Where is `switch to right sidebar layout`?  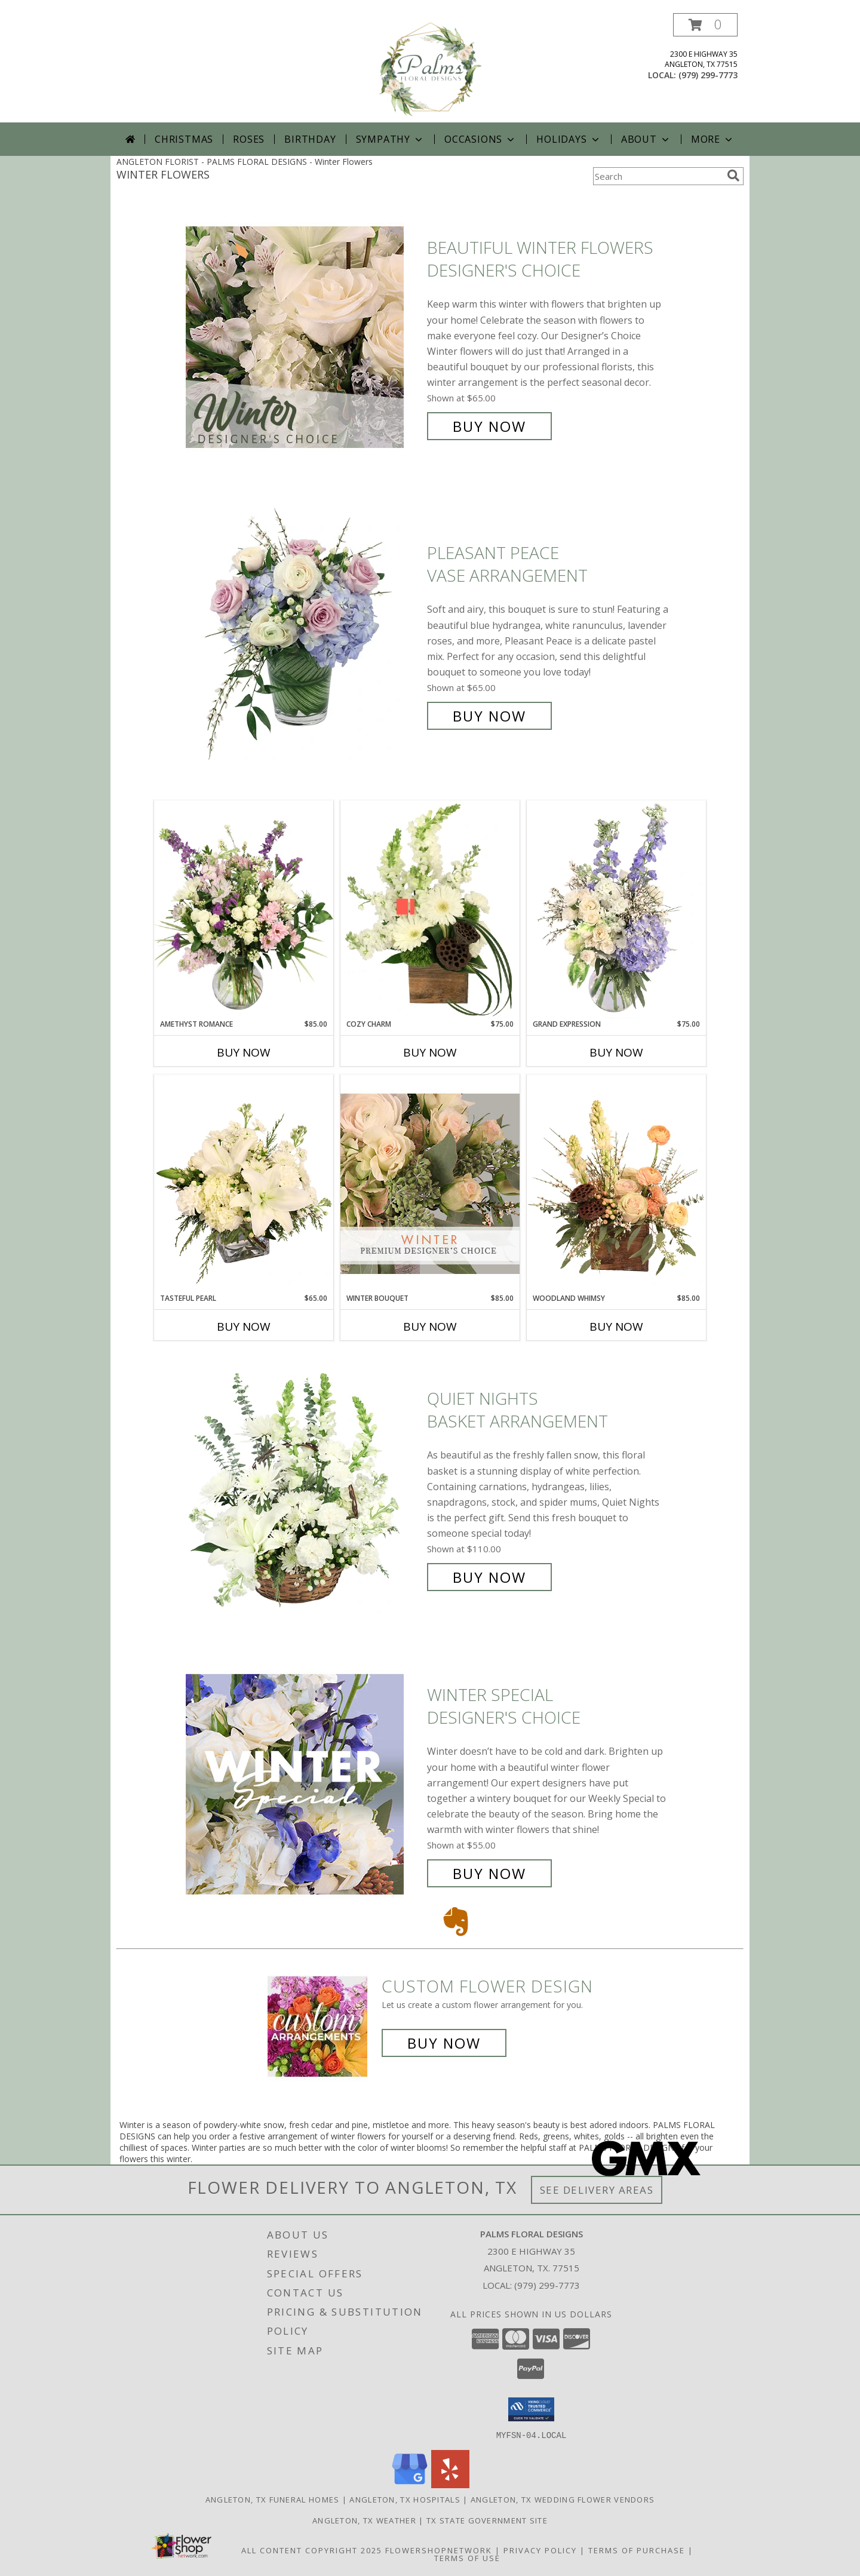 switch to right sidebar layout is located at coordinates (406, 907).